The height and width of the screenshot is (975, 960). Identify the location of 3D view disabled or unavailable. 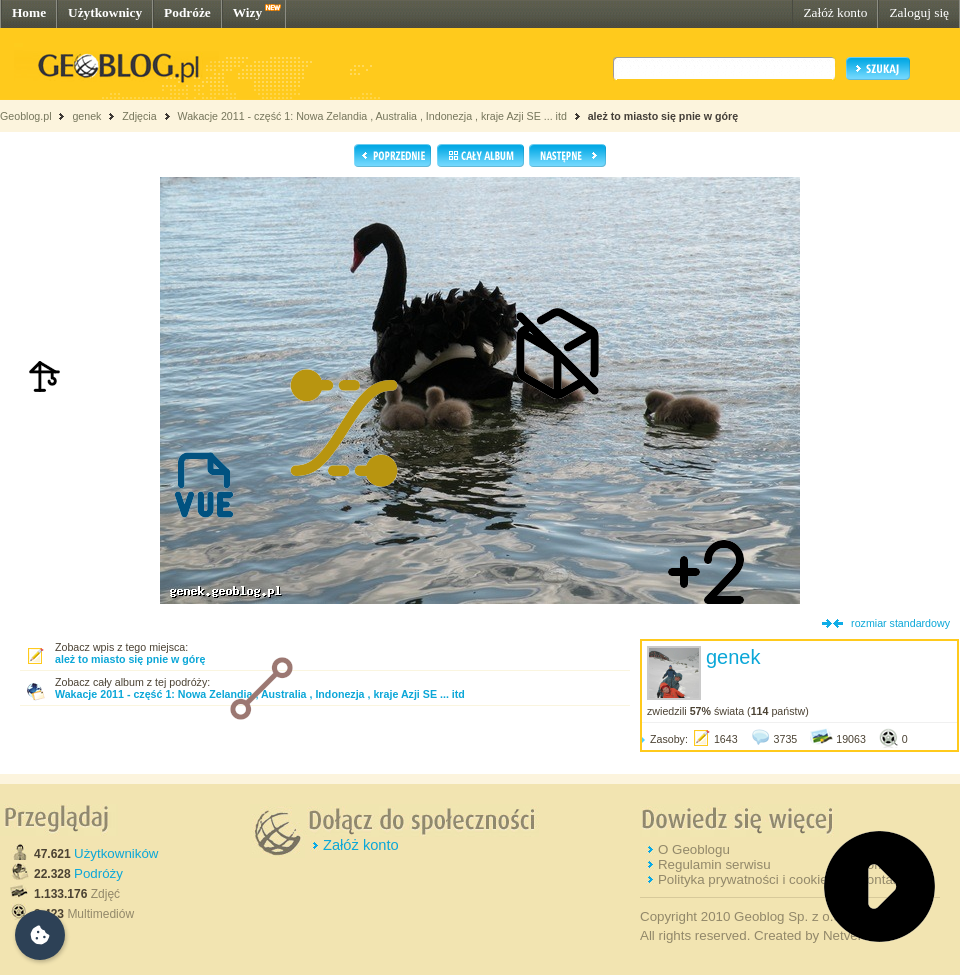
(557, 353).